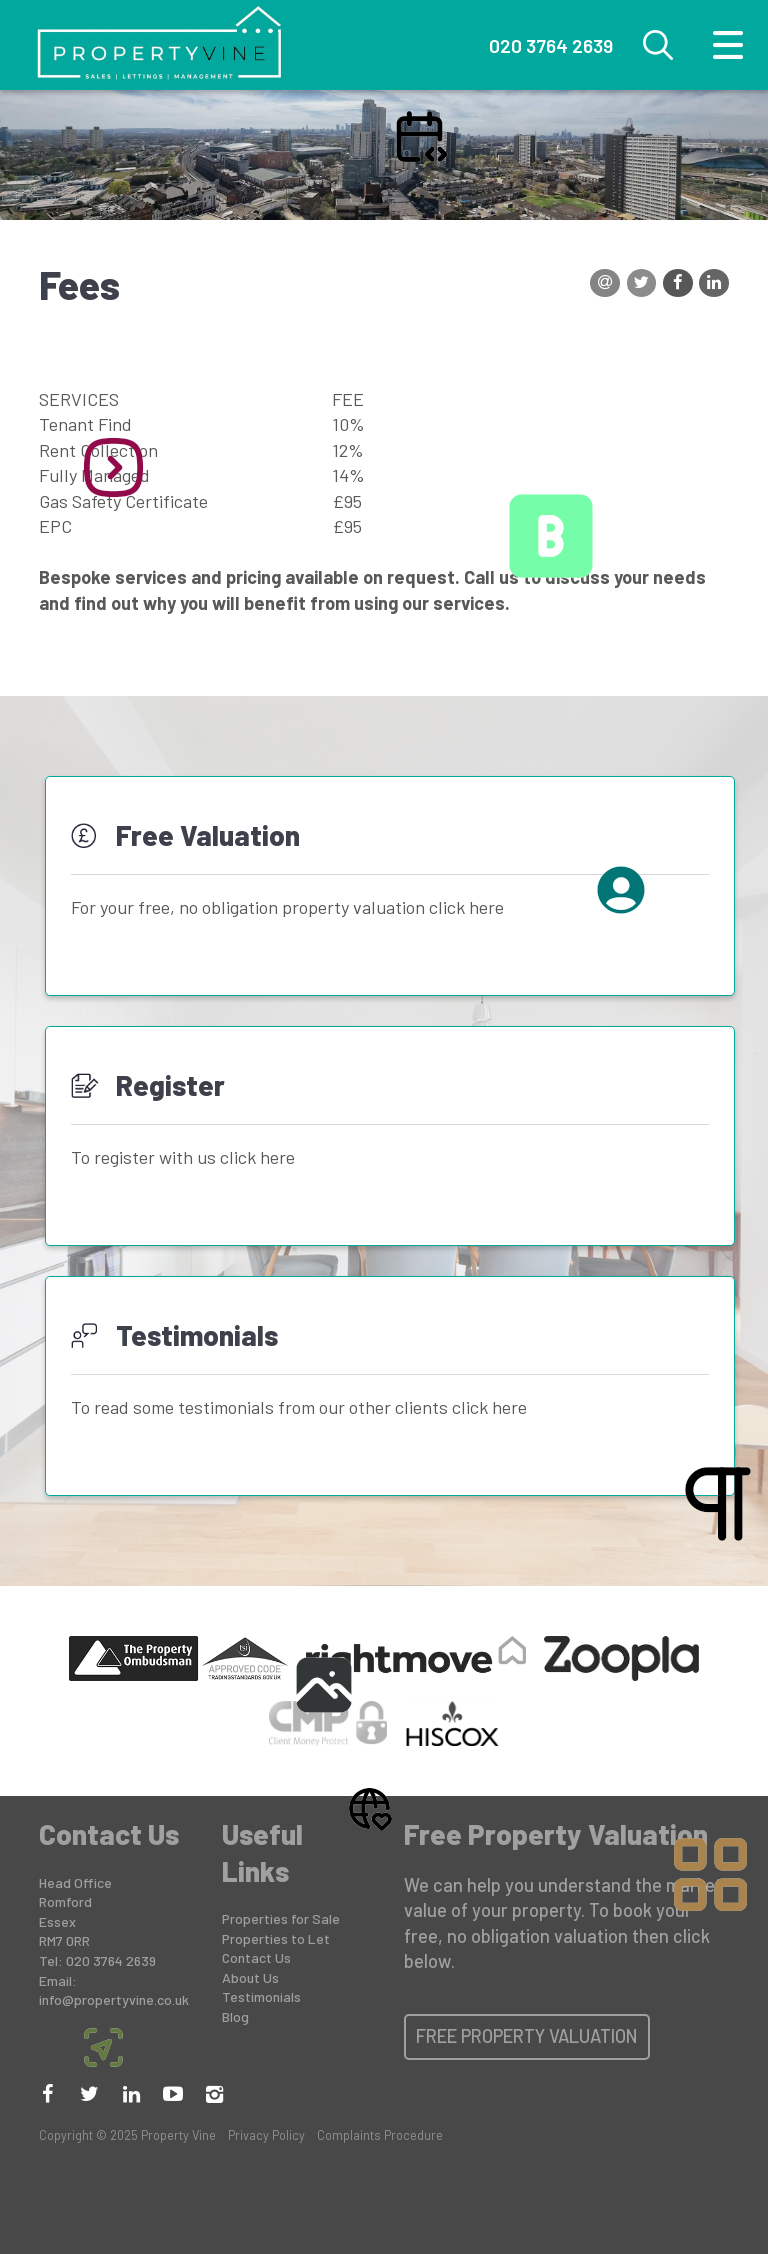  Describe the element at coordinates (551, 536) in the screenshot. I see `apply bold formatting to text` at that location.